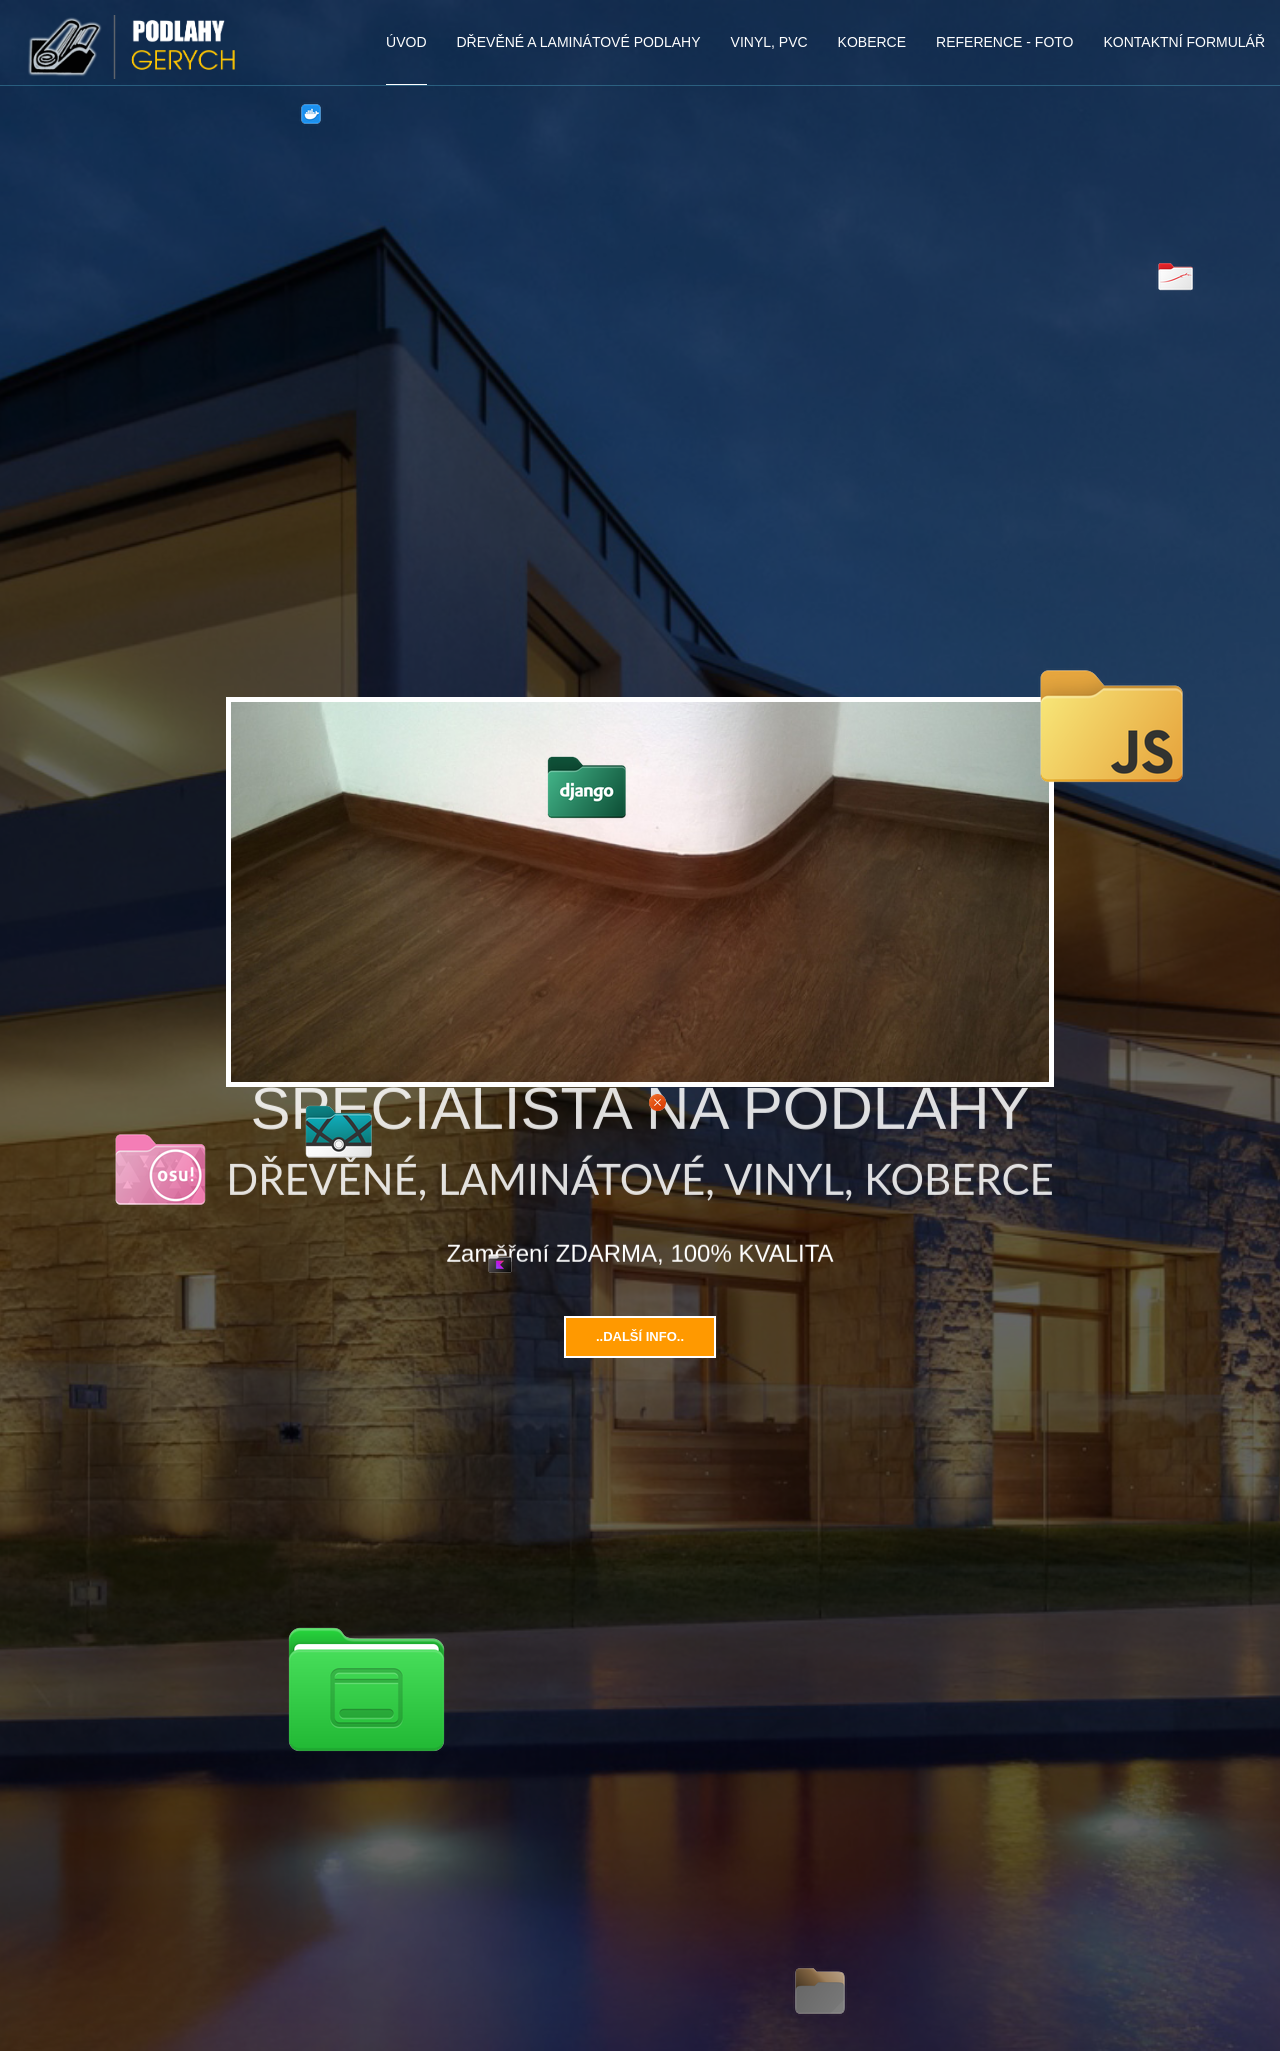 Image resolution: width=1280 pixels, height=2051 pixels. What do you see at coordinates (1175, 277) in the screenshot?
I see `open bitdefender security folder` at bounding box center [1175, 277].